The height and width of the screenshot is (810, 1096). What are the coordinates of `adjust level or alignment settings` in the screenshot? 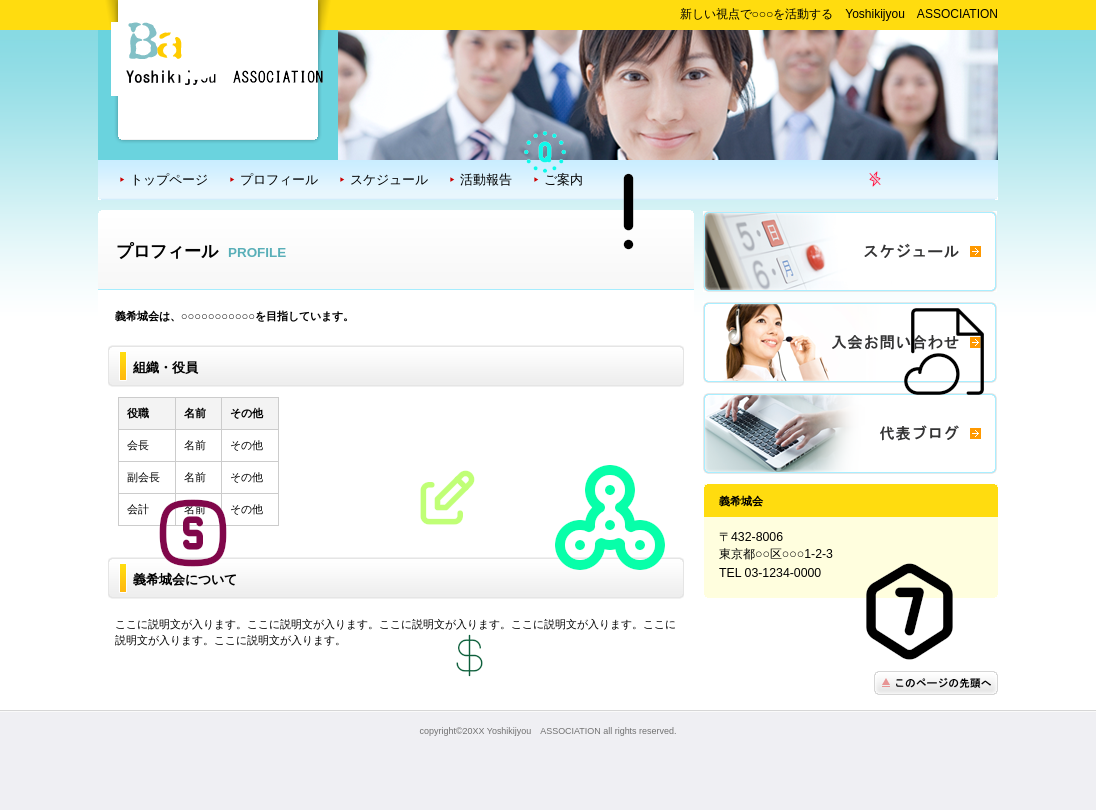 It's located at (196, 49).